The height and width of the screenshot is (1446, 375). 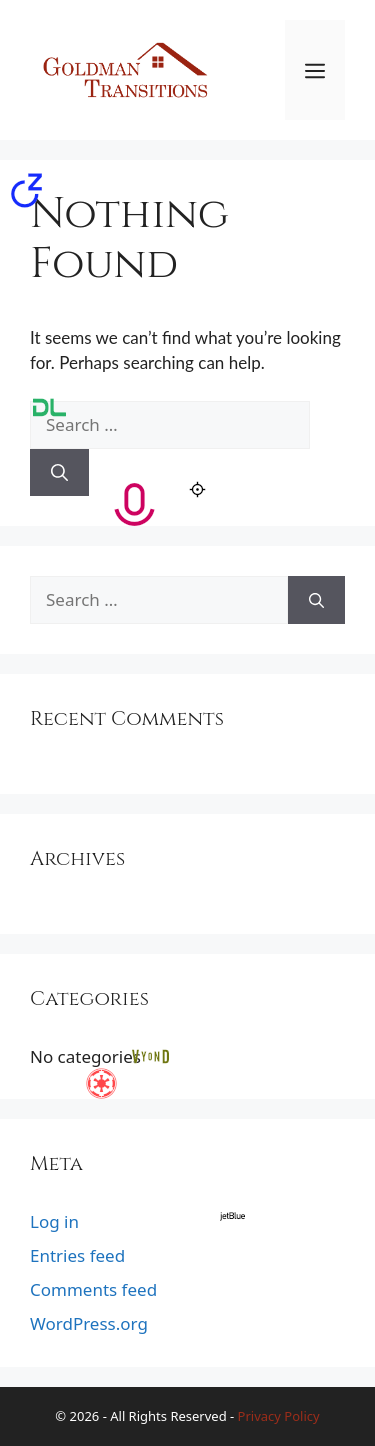 I want to click on focus on a specific area or element, so click(x=197, y=489).